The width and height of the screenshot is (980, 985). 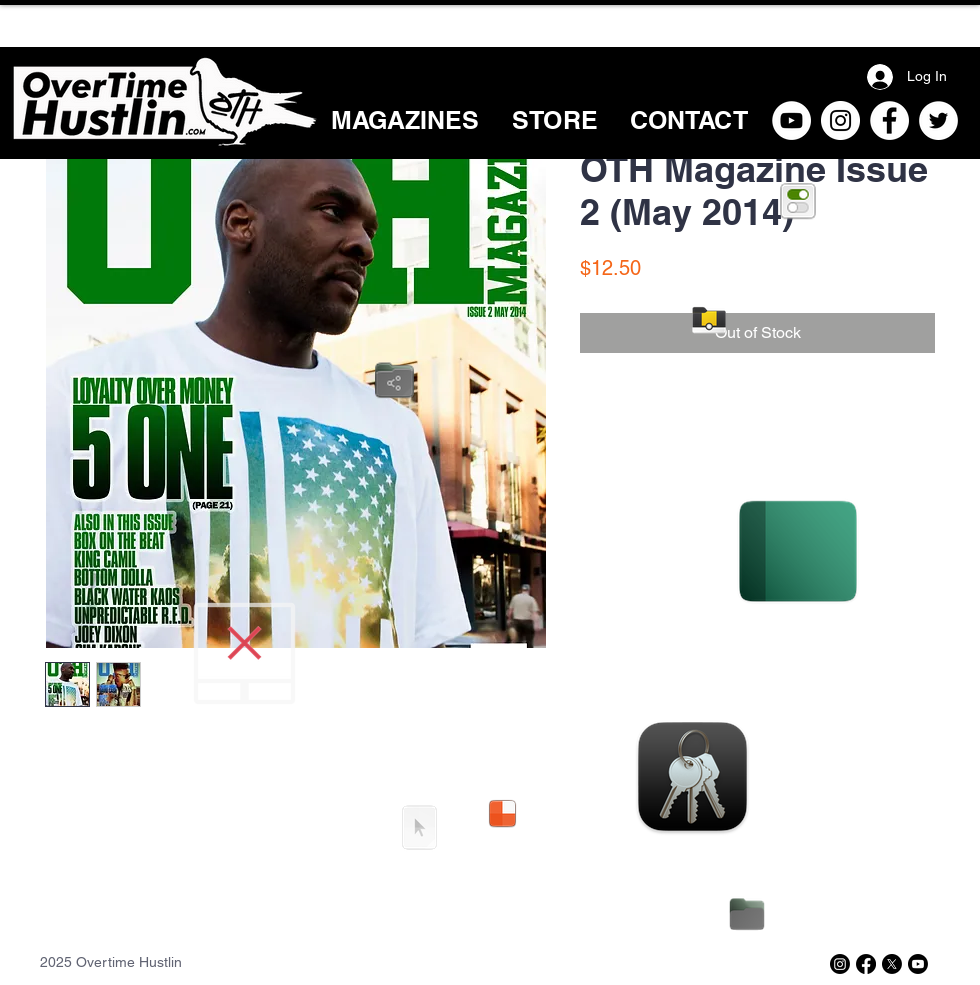 What do you see at coordinates (798, 201) in the screenshot?
I see `open gnome tweaks settings` at bounding box center [798, 201].